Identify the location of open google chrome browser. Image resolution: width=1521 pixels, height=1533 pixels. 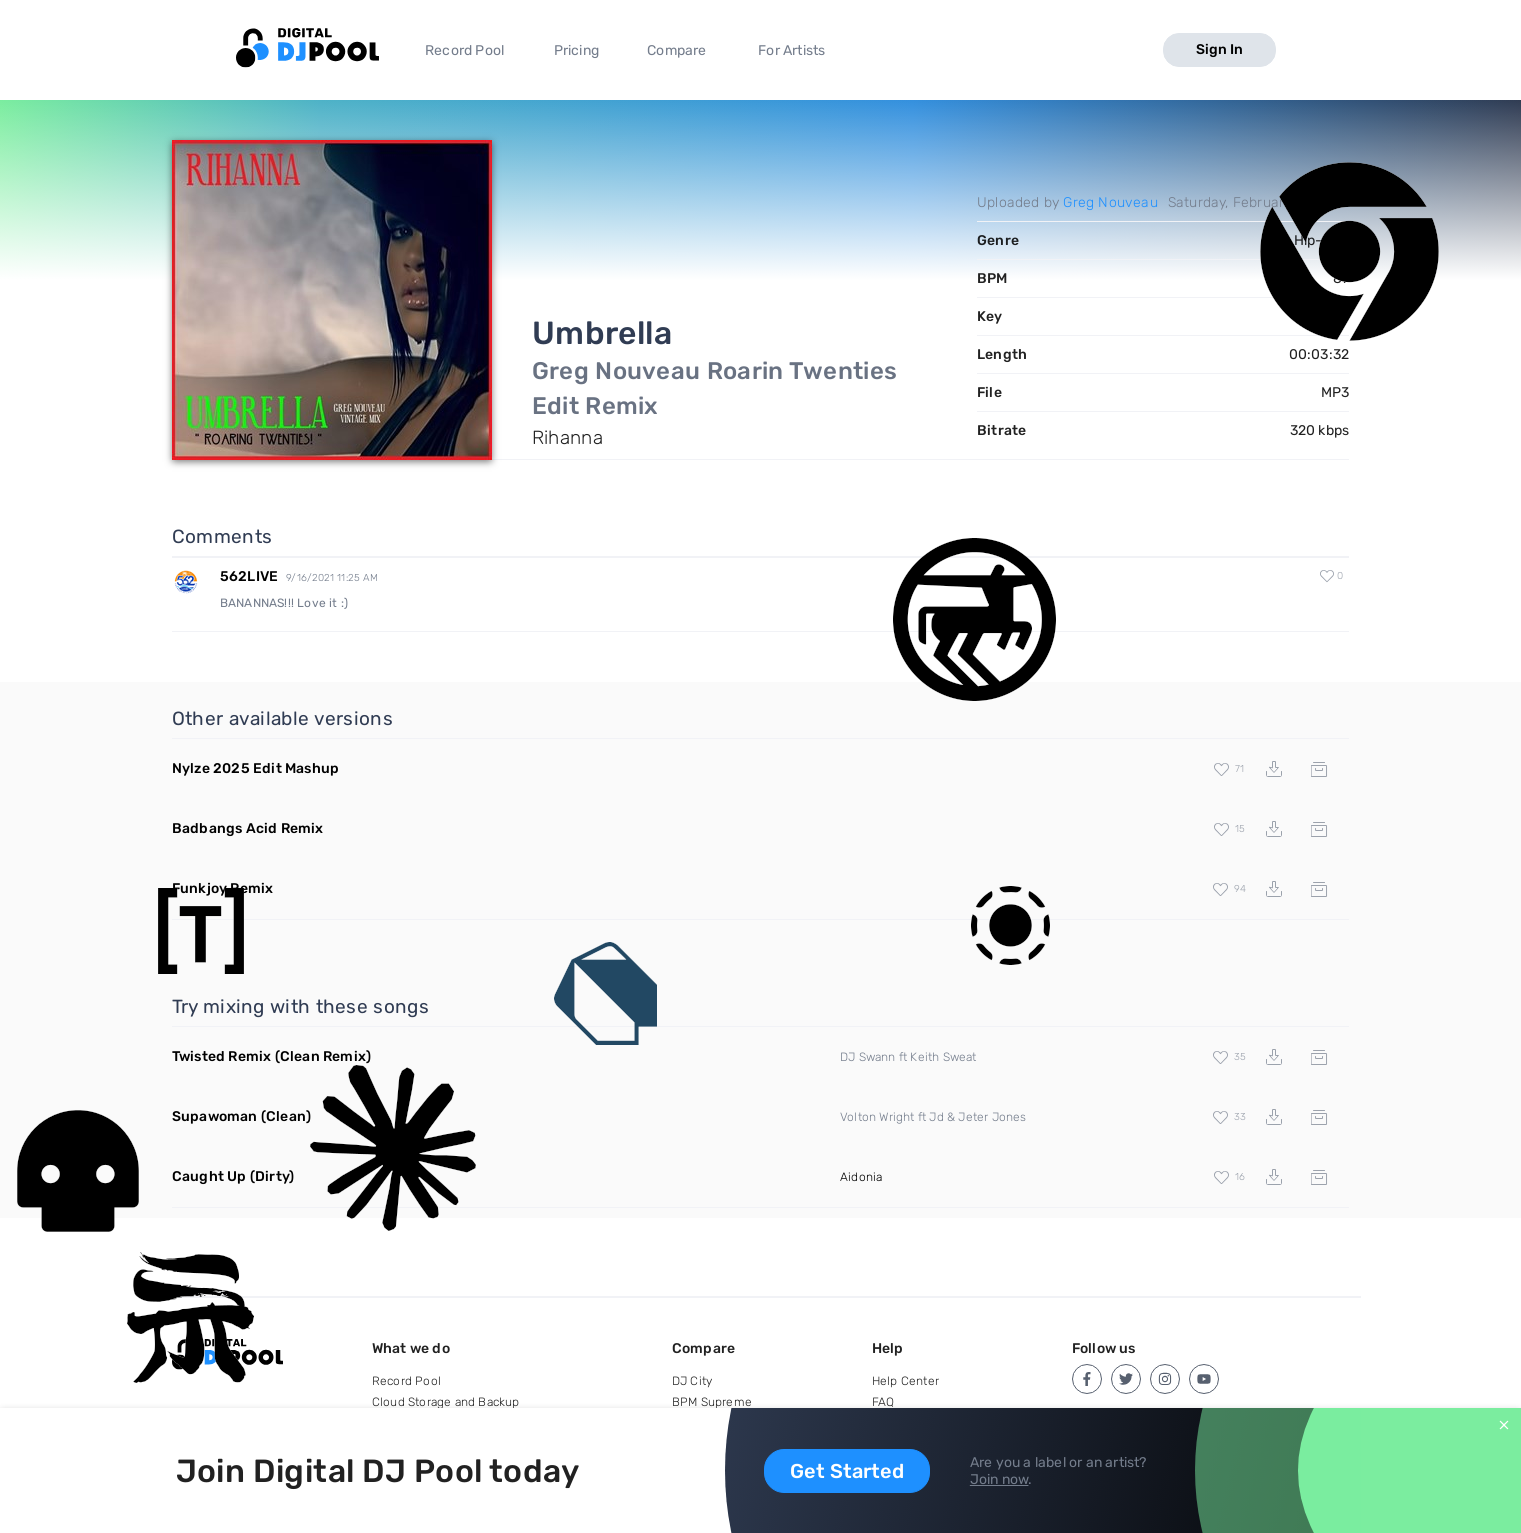
(1349, 251).